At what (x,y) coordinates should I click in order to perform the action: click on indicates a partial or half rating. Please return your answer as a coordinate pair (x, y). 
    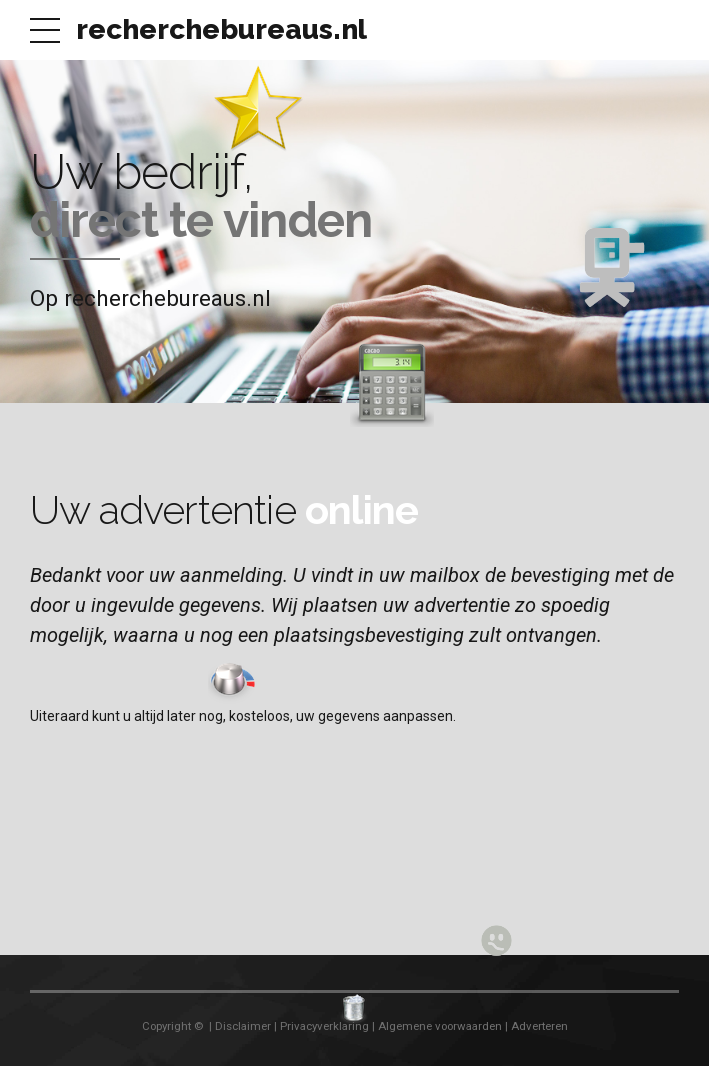
    Looking at the image, I should click on (258, 111).